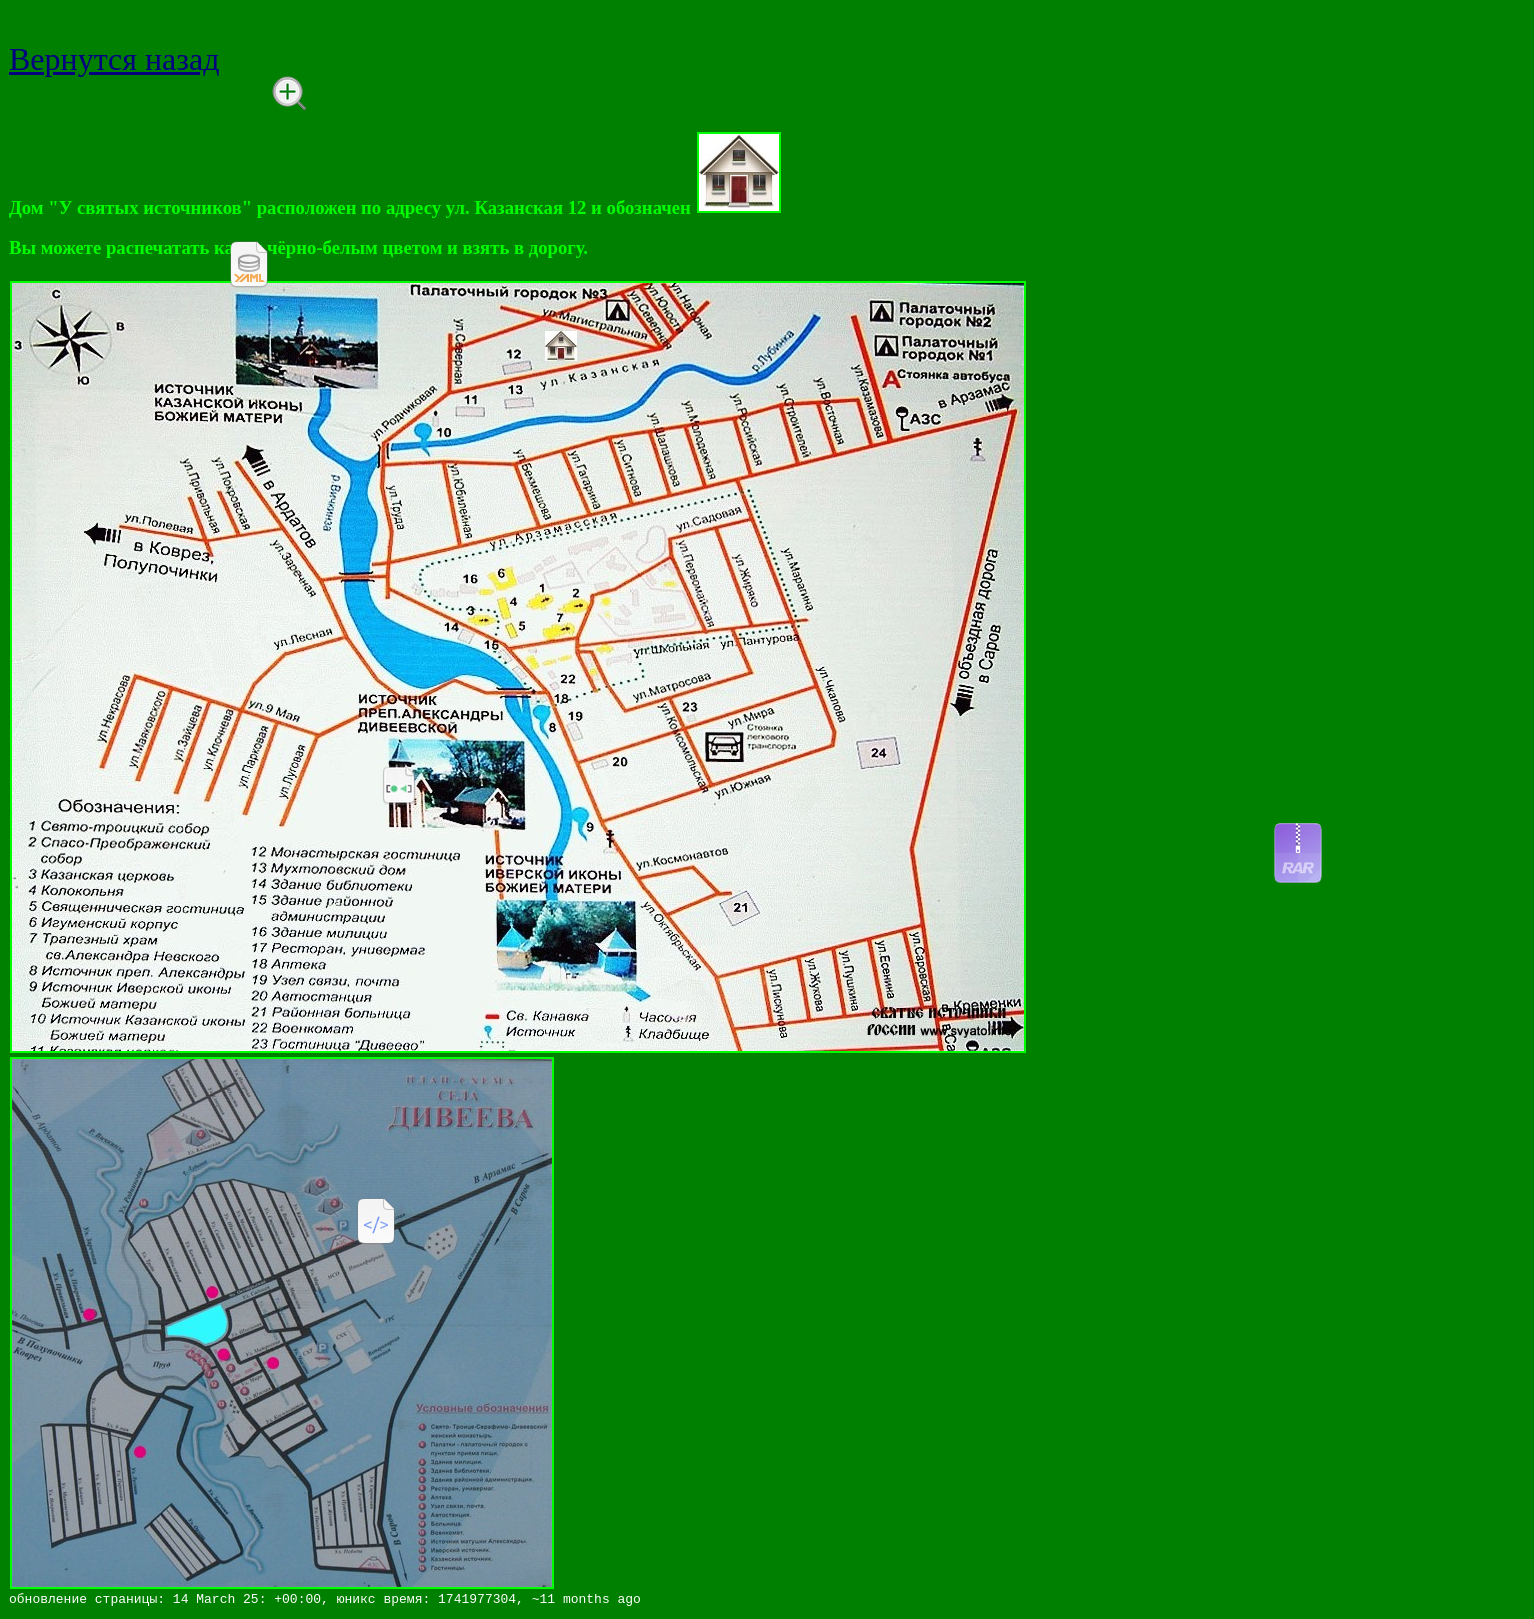  What do you see at coordinates (399, 785) in the screenshot?
I see `a systemd unit configuration file` at bounding box center [399, 785].